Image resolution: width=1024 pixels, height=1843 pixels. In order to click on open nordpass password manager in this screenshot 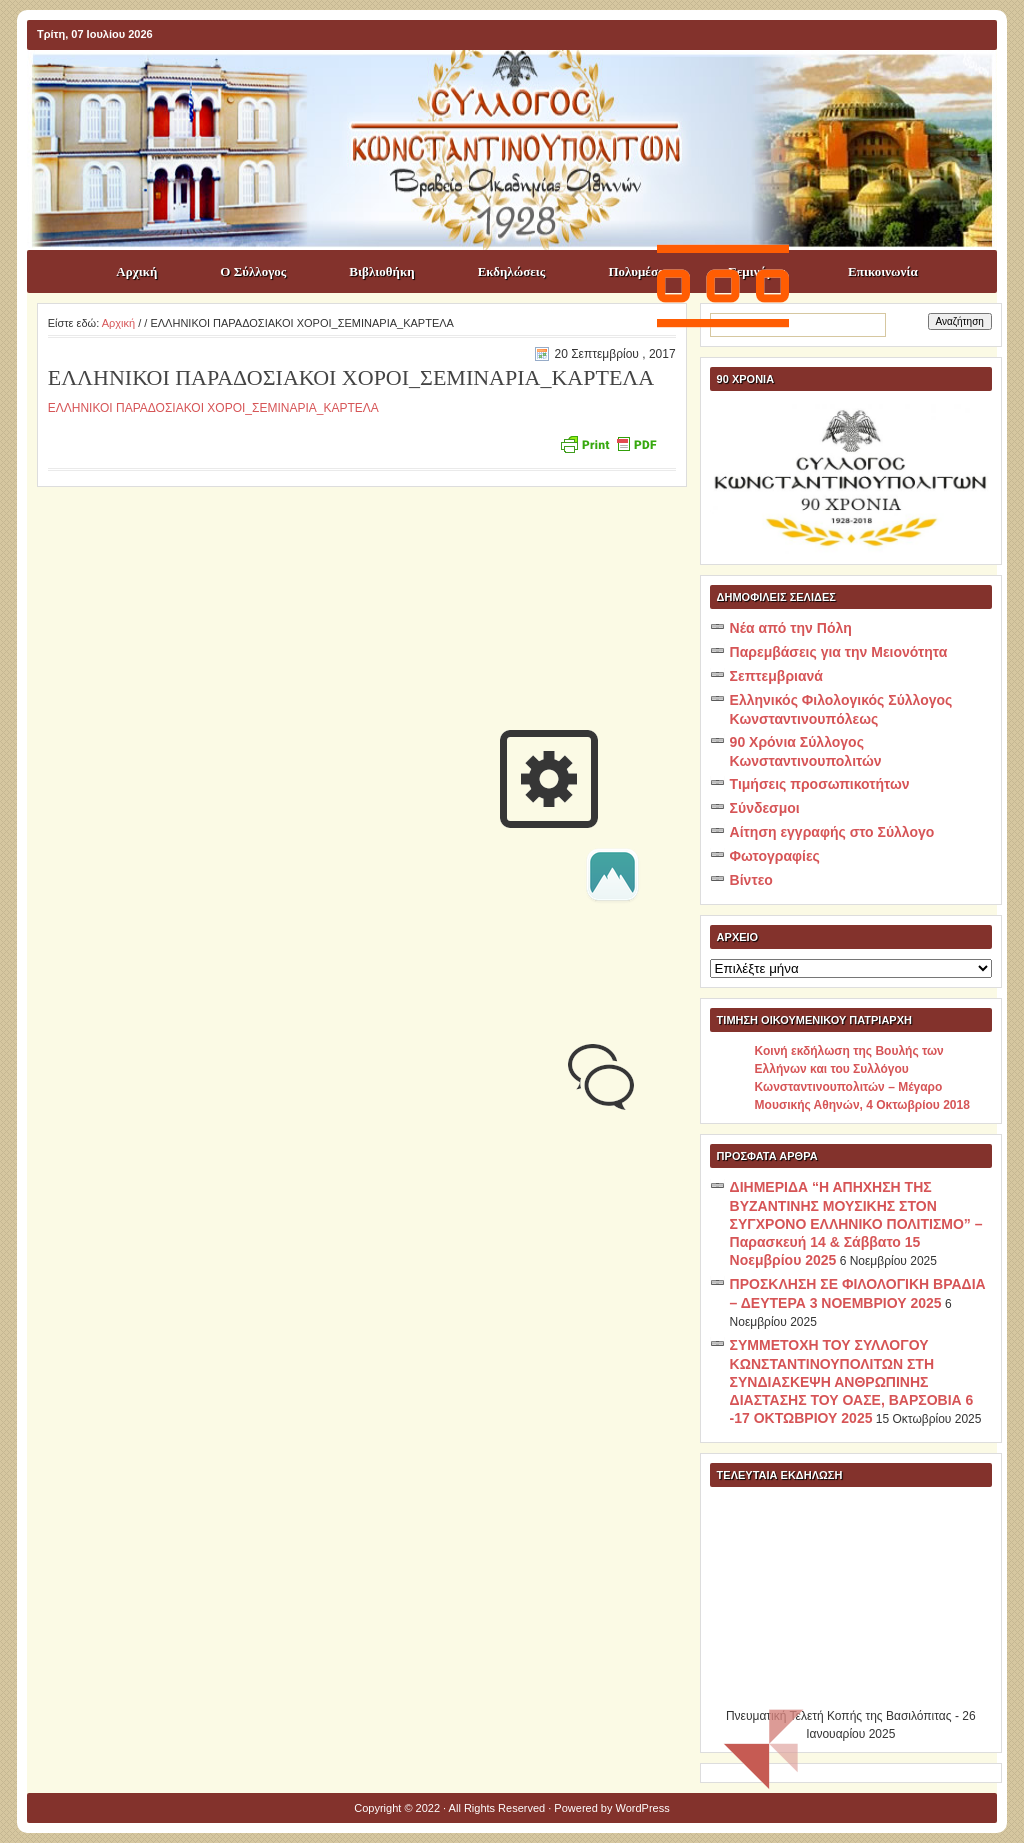, I will do `click(612, 874)`.